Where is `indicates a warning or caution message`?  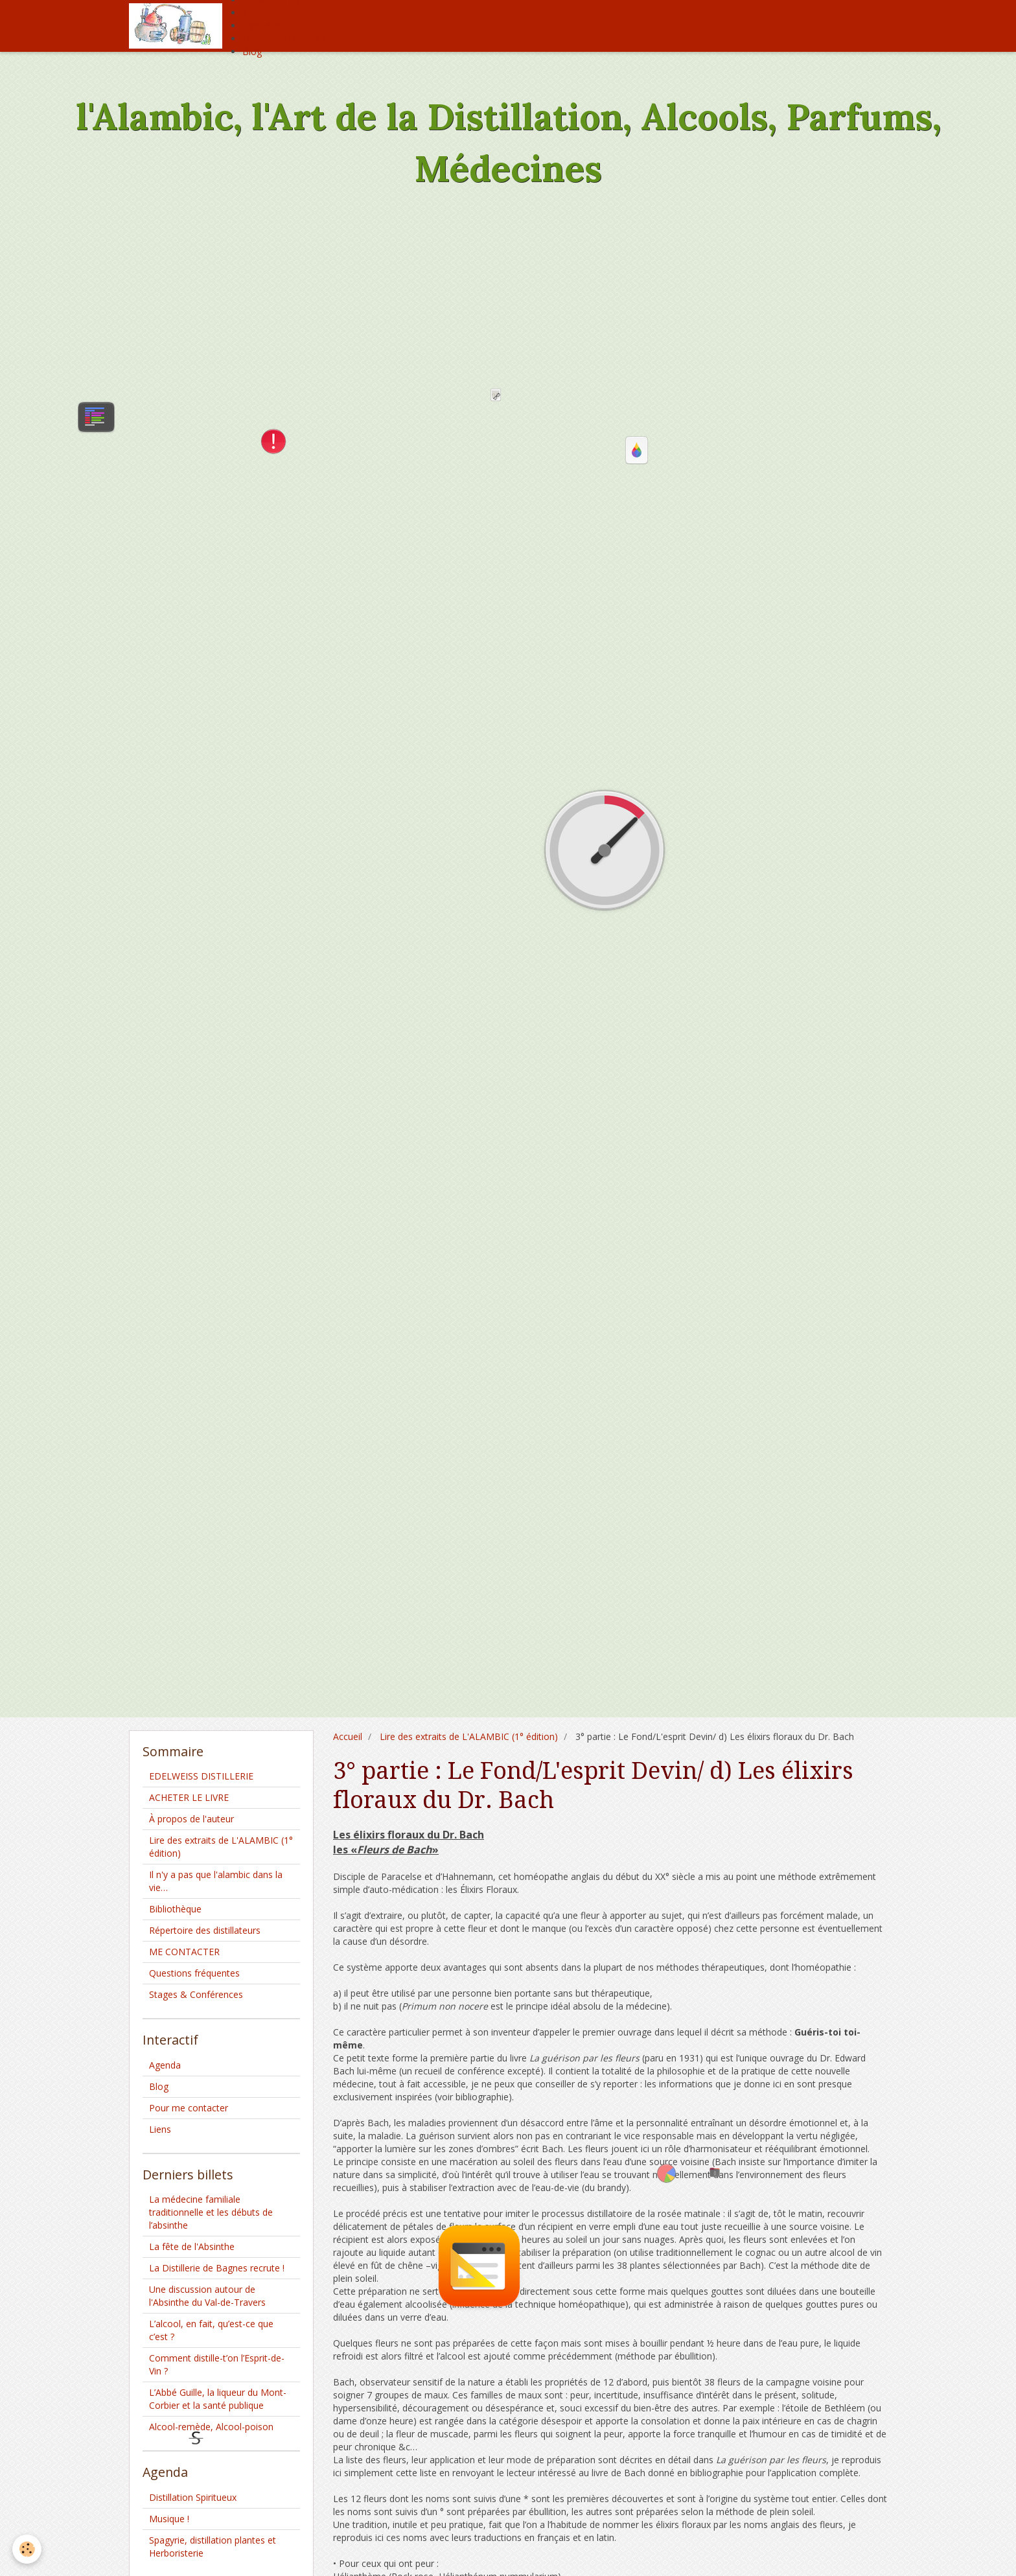 indicates a warning or caution message is located at coordinates (273, 441).